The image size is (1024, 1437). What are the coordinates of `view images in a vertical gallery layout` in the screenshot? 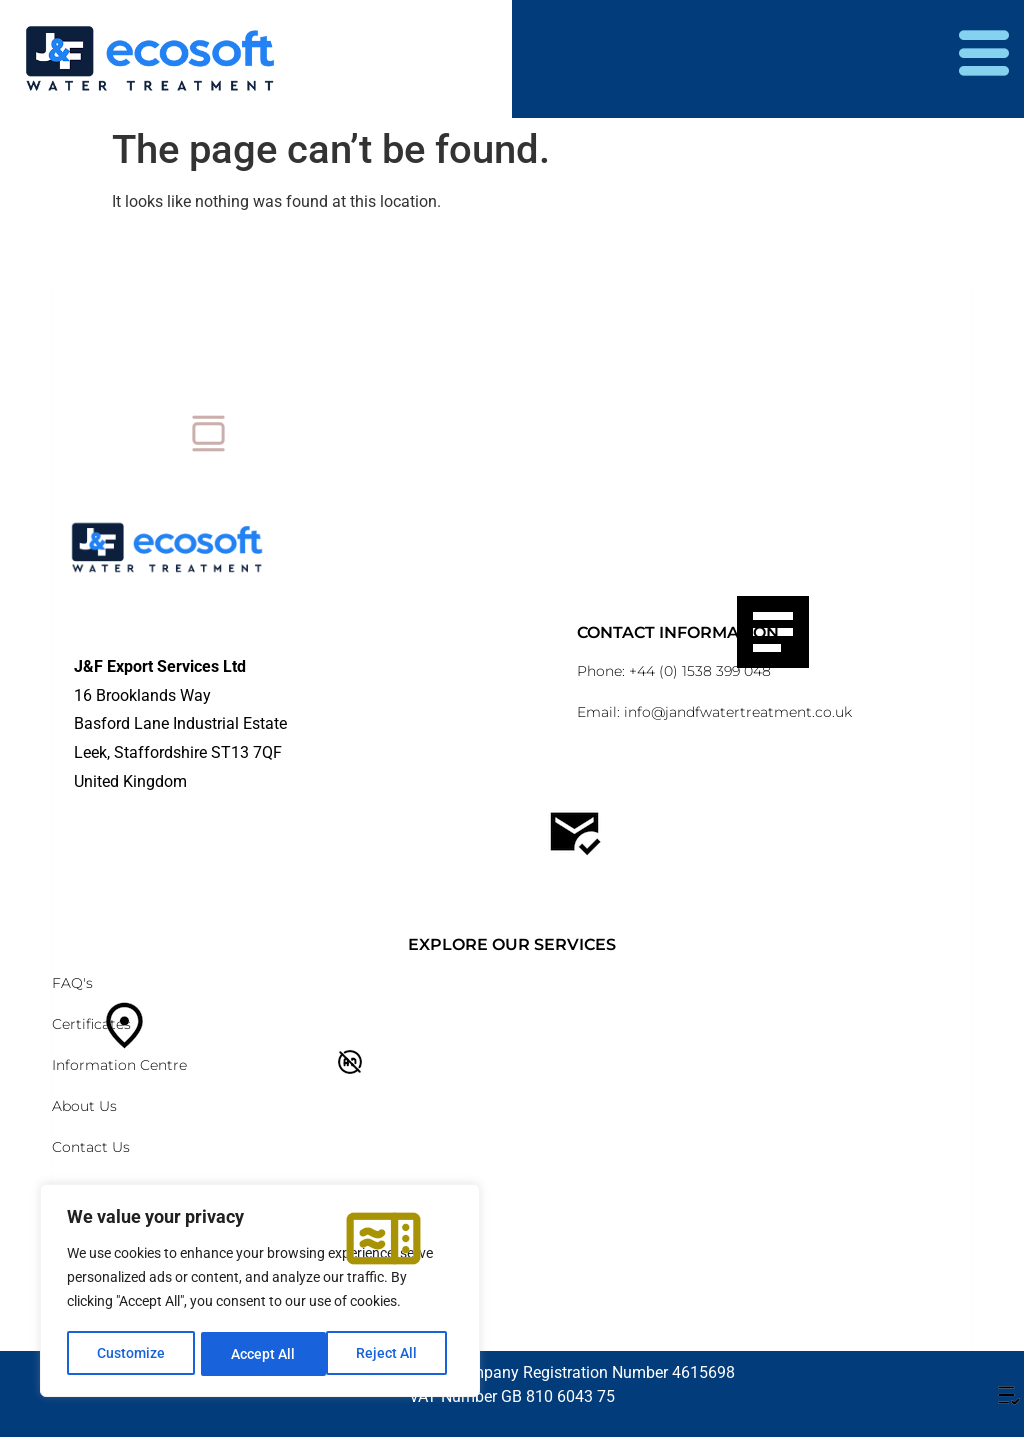 It's located at (208, 433).